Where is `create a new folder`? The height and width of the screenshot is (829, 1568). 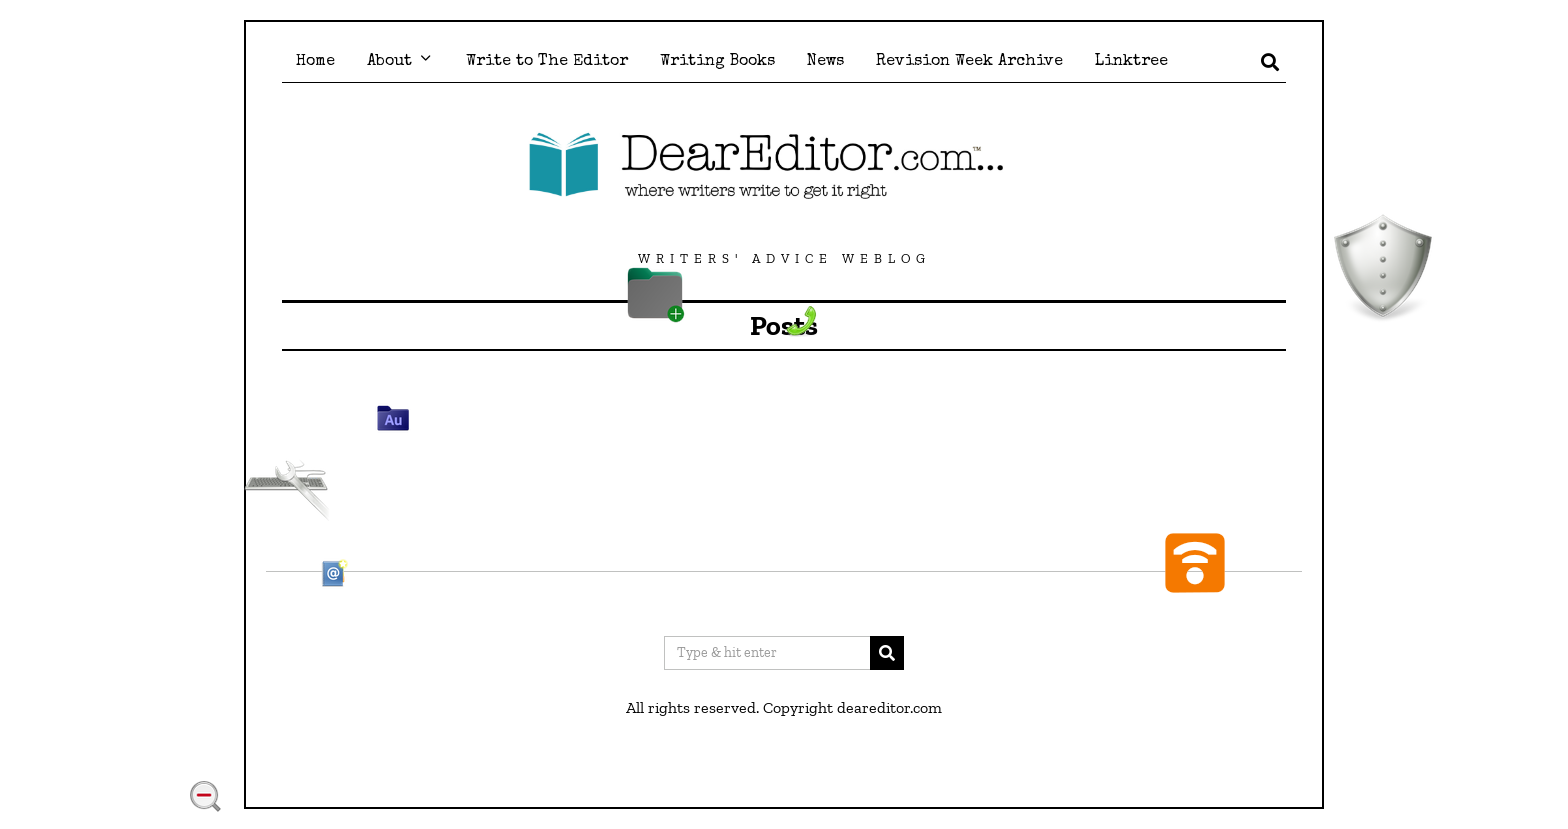 create a new folder is located at coordinates (655, 293).